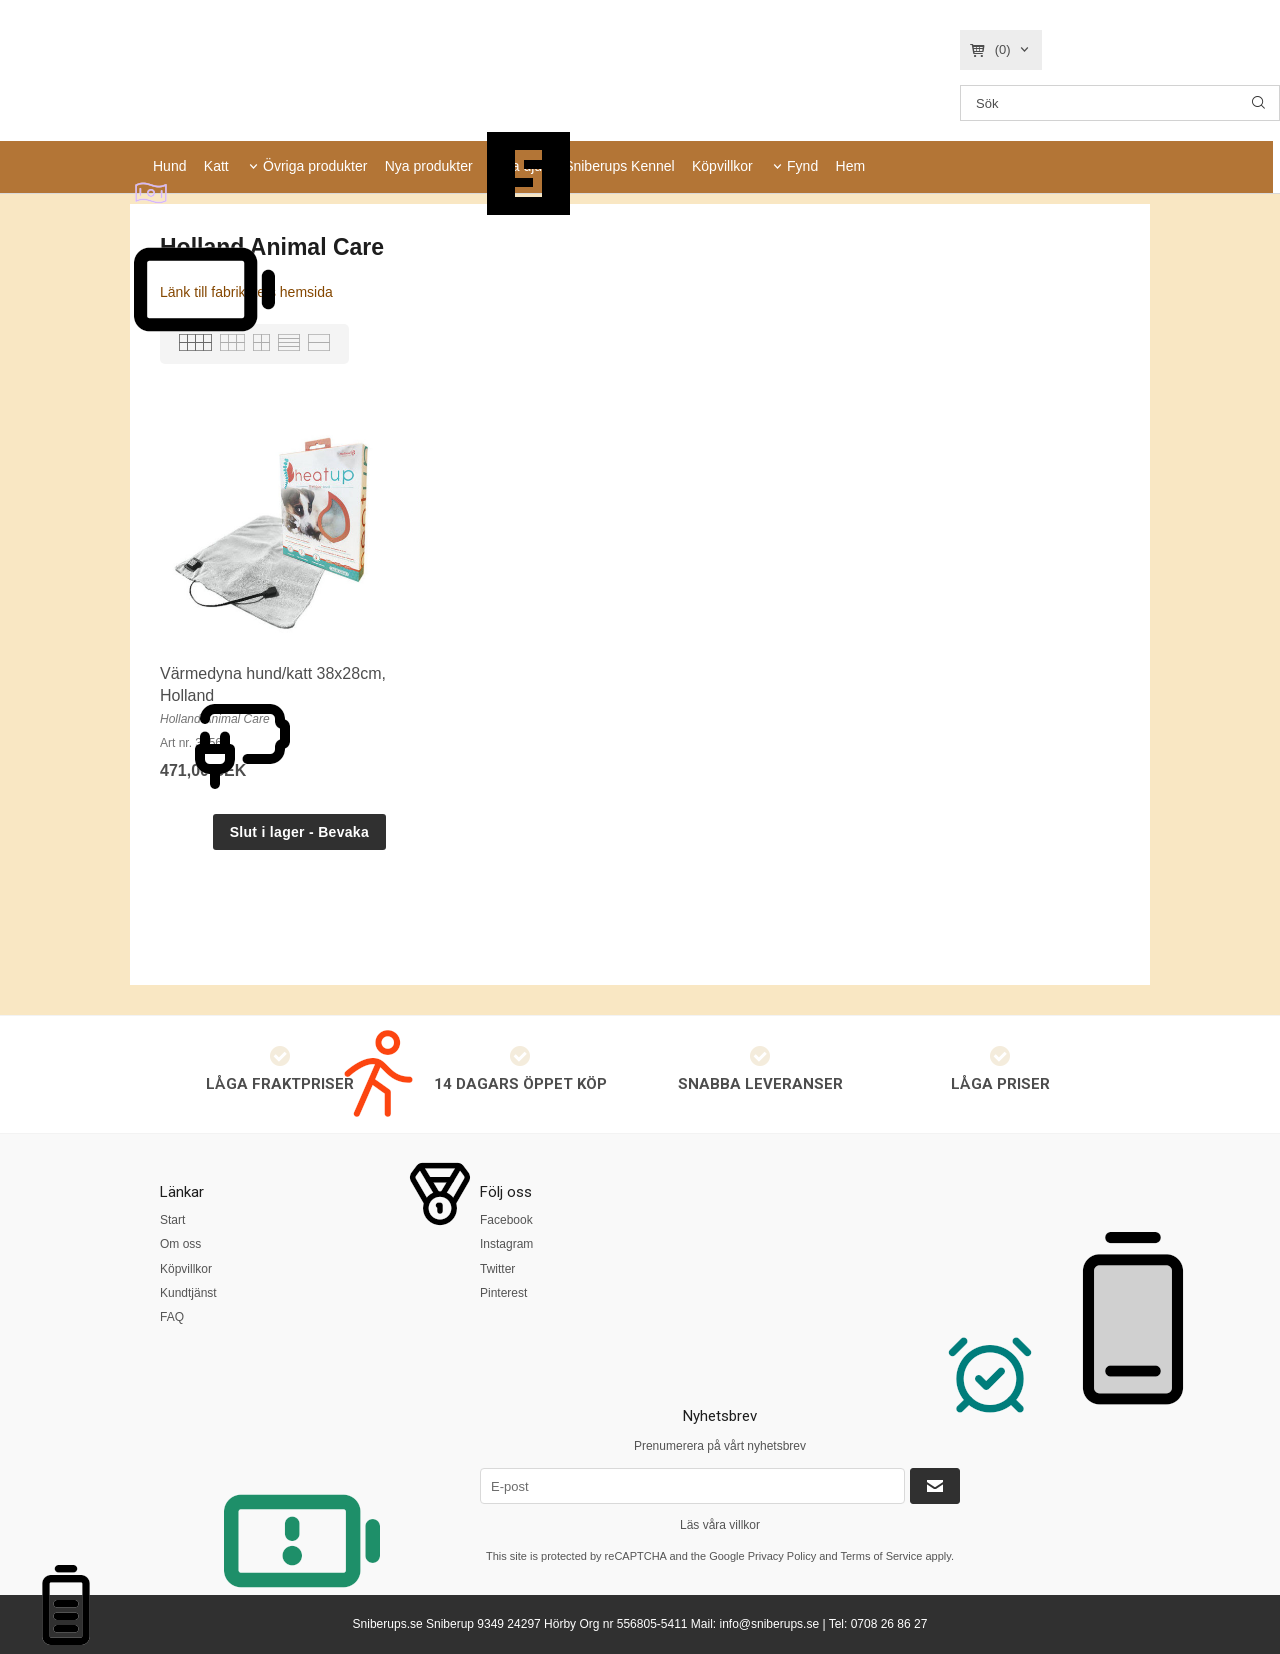  What do you see at coordinates (1133, 1321) in the screenshot?
I see `indicates low battery level` at bounding box center [1133, 1321].